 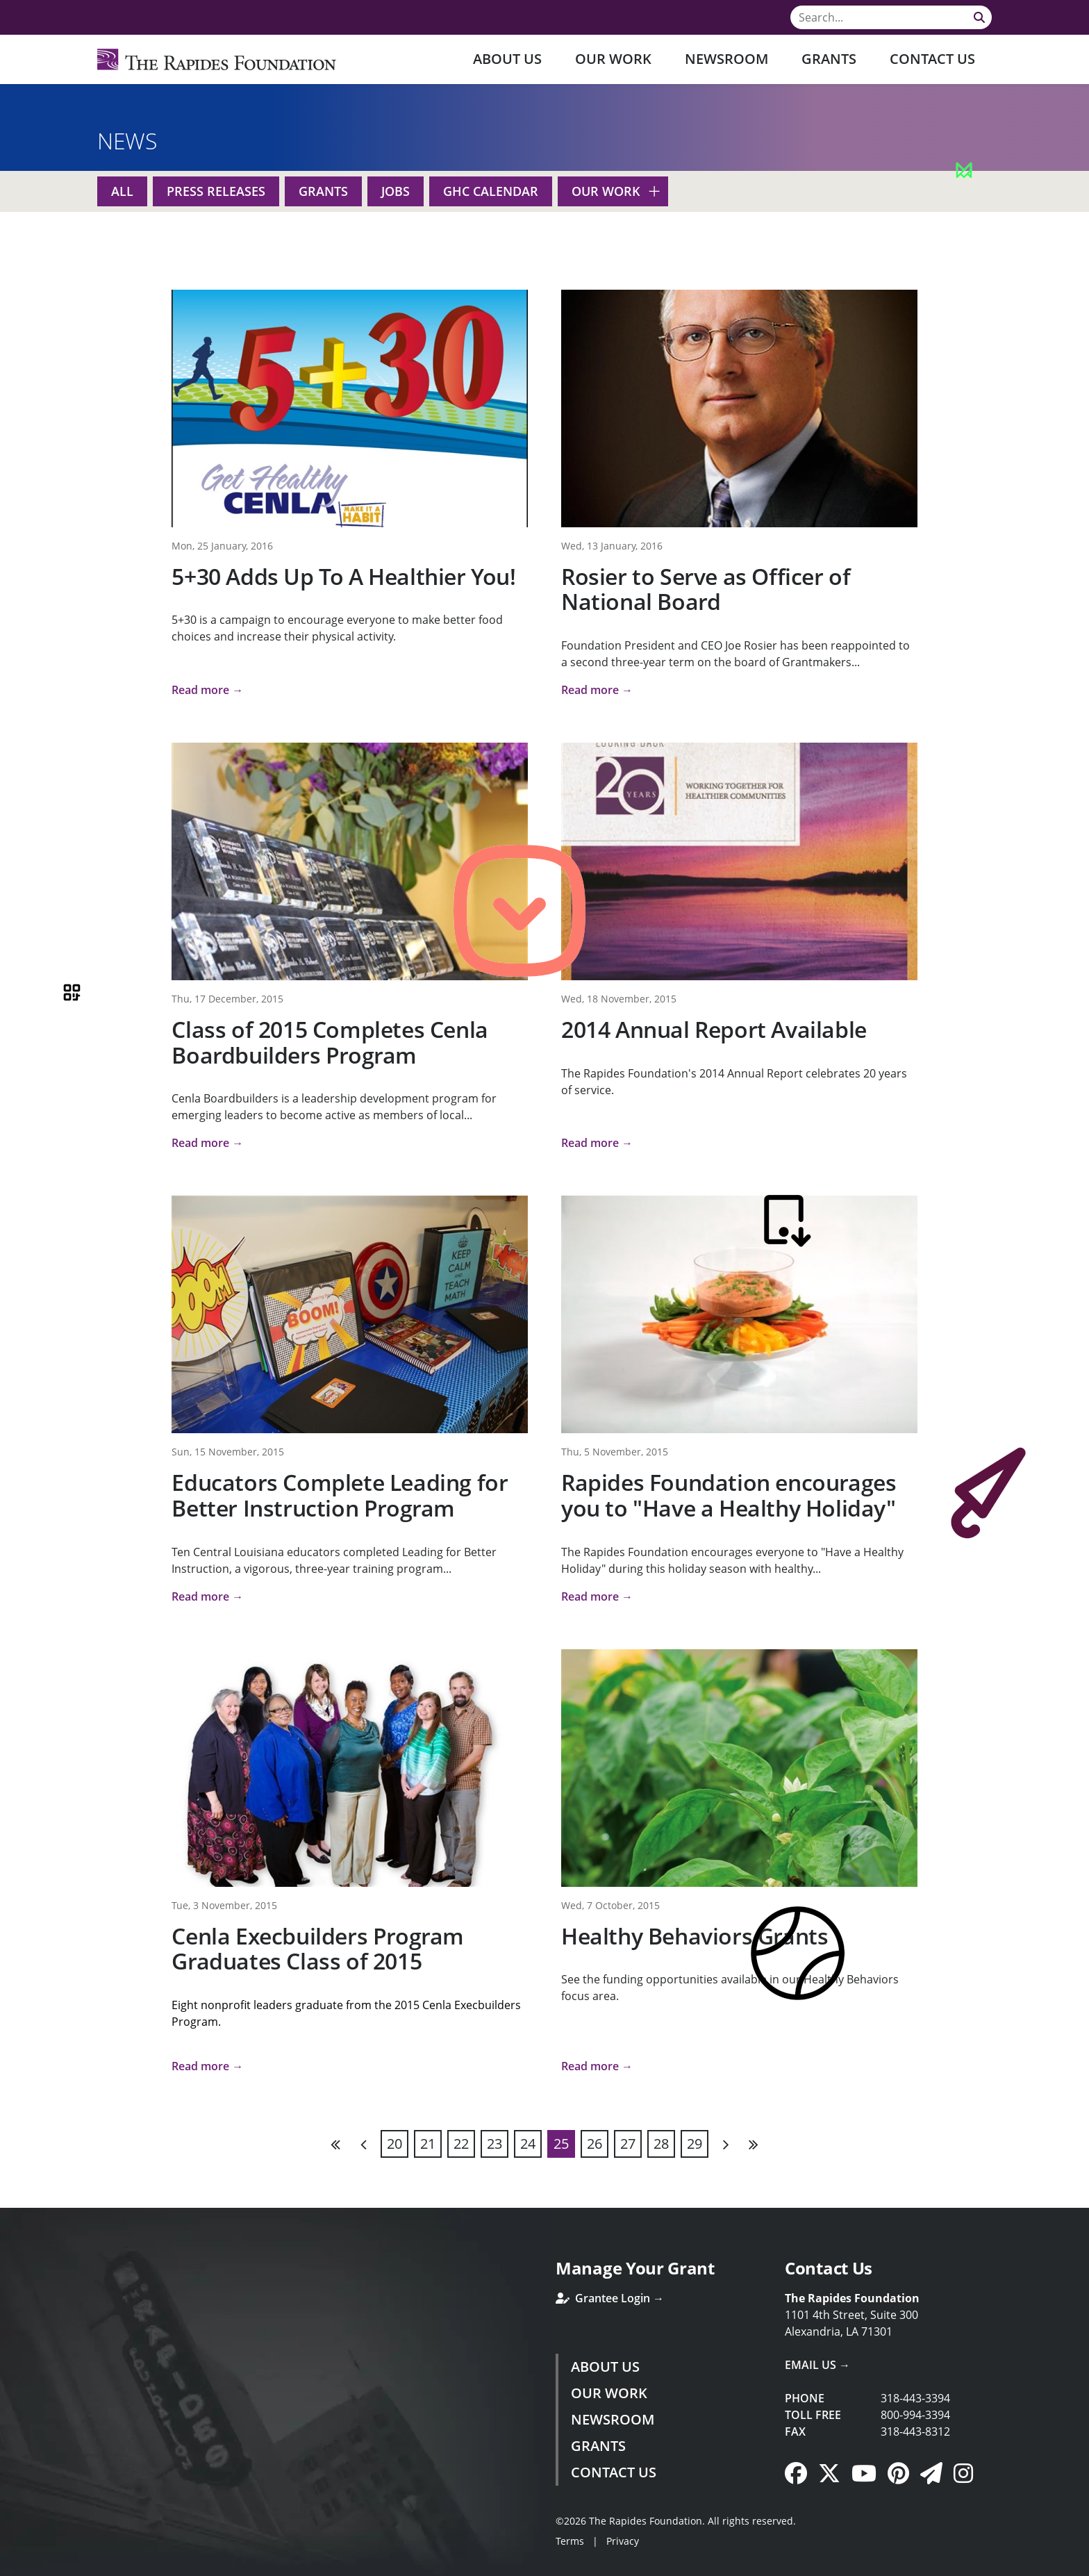 I want to click on framer motion library logo, so click(x=964, y=170).